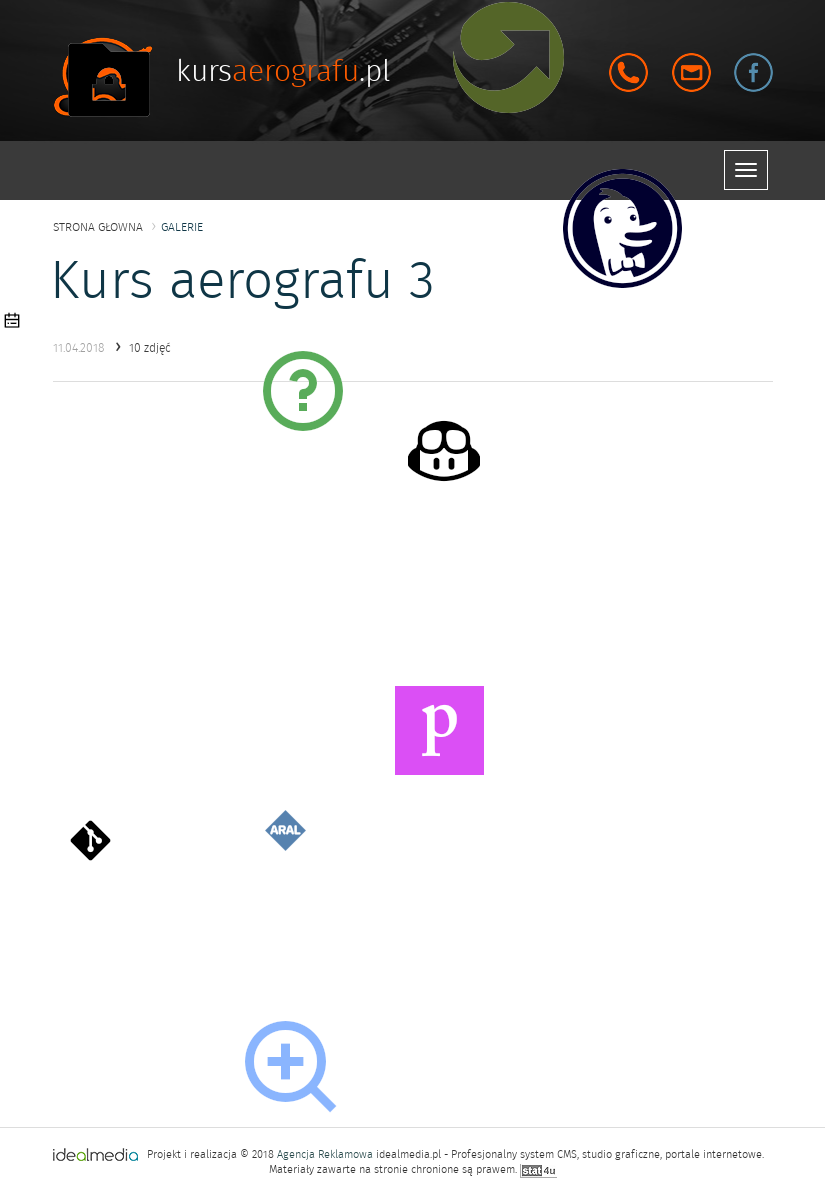 This screenshot has width=825, height=1198. Describe the element at coordinates (622, 228) in the screenshot. I see `open duckduckgo search engine` at that location.